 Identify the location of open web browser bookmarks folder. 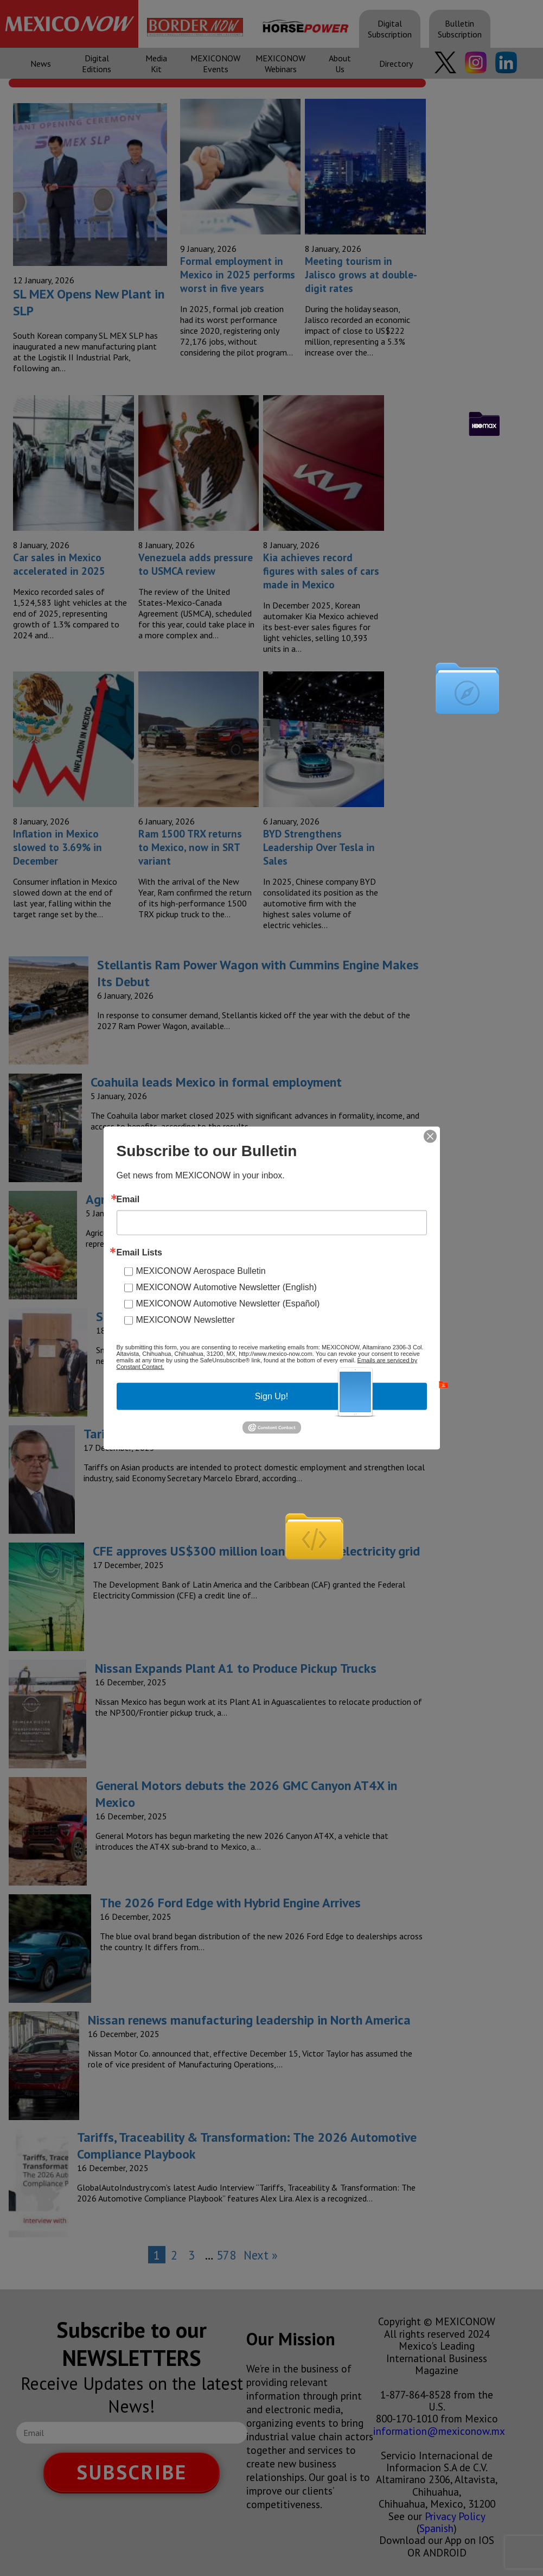
(467, 688).